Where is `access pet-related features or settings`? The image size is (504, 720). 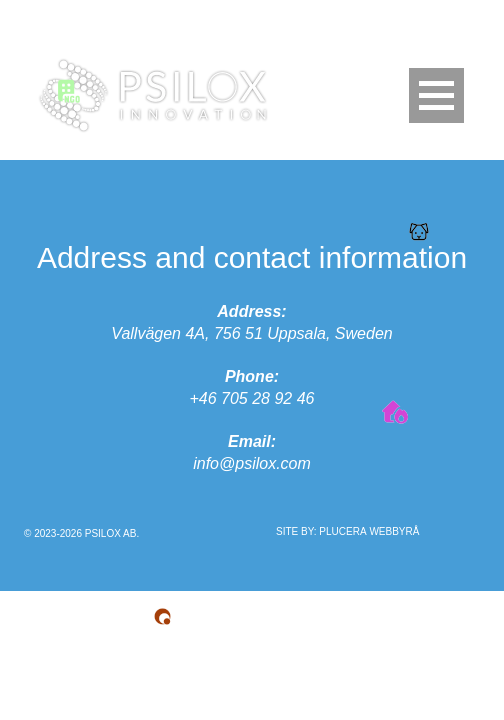
access pet-related features or settings is located at coordinates (419, 232).